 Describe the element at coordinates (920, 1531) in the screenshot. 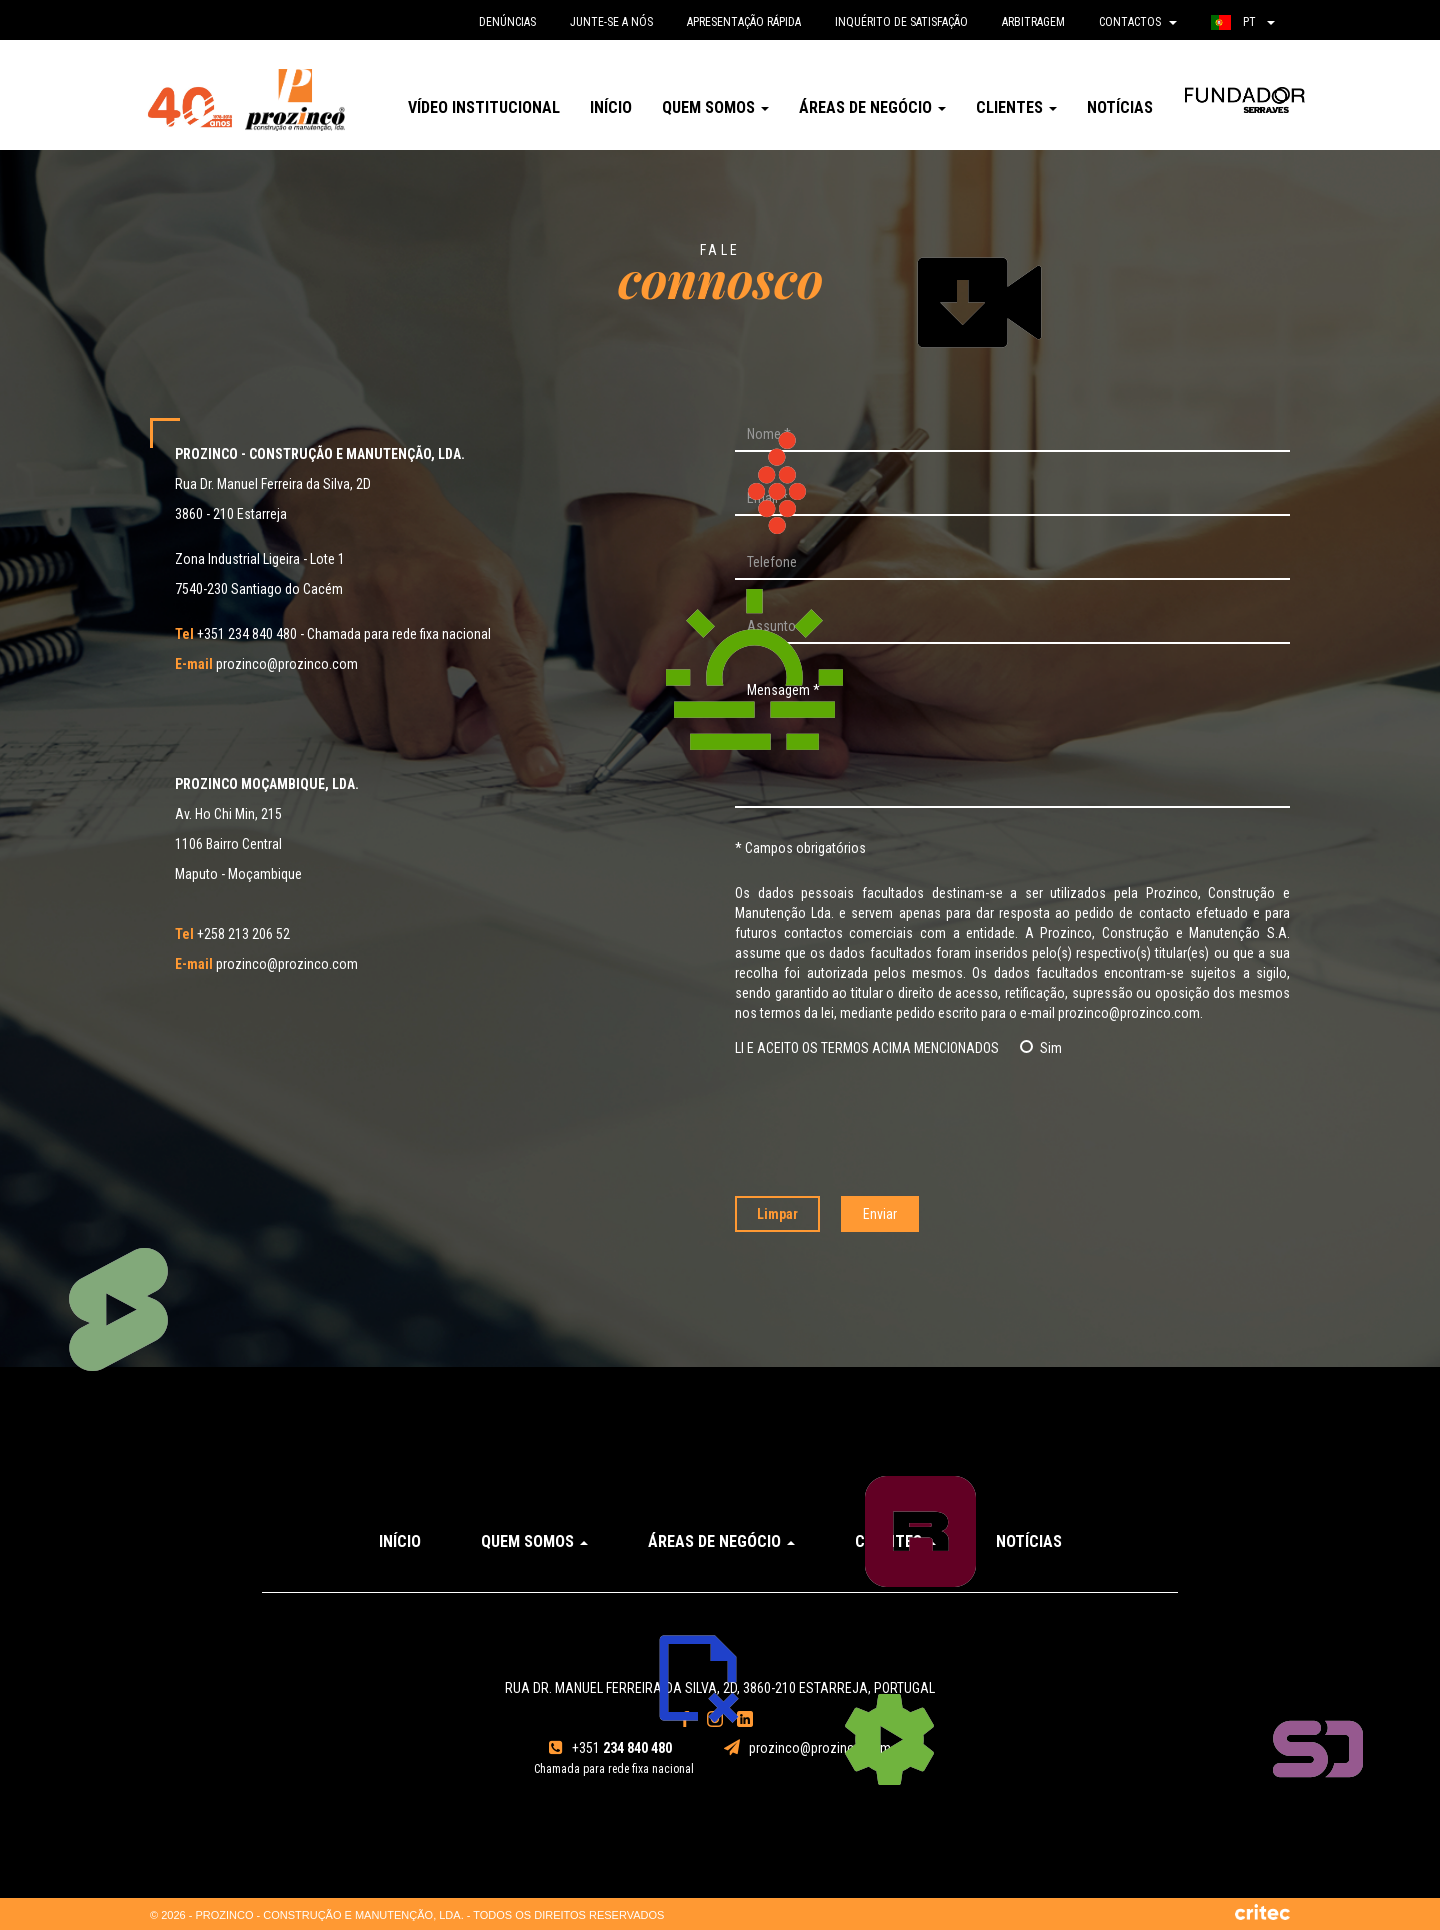

I see `open the rarible NFT marketplace app` at that location.